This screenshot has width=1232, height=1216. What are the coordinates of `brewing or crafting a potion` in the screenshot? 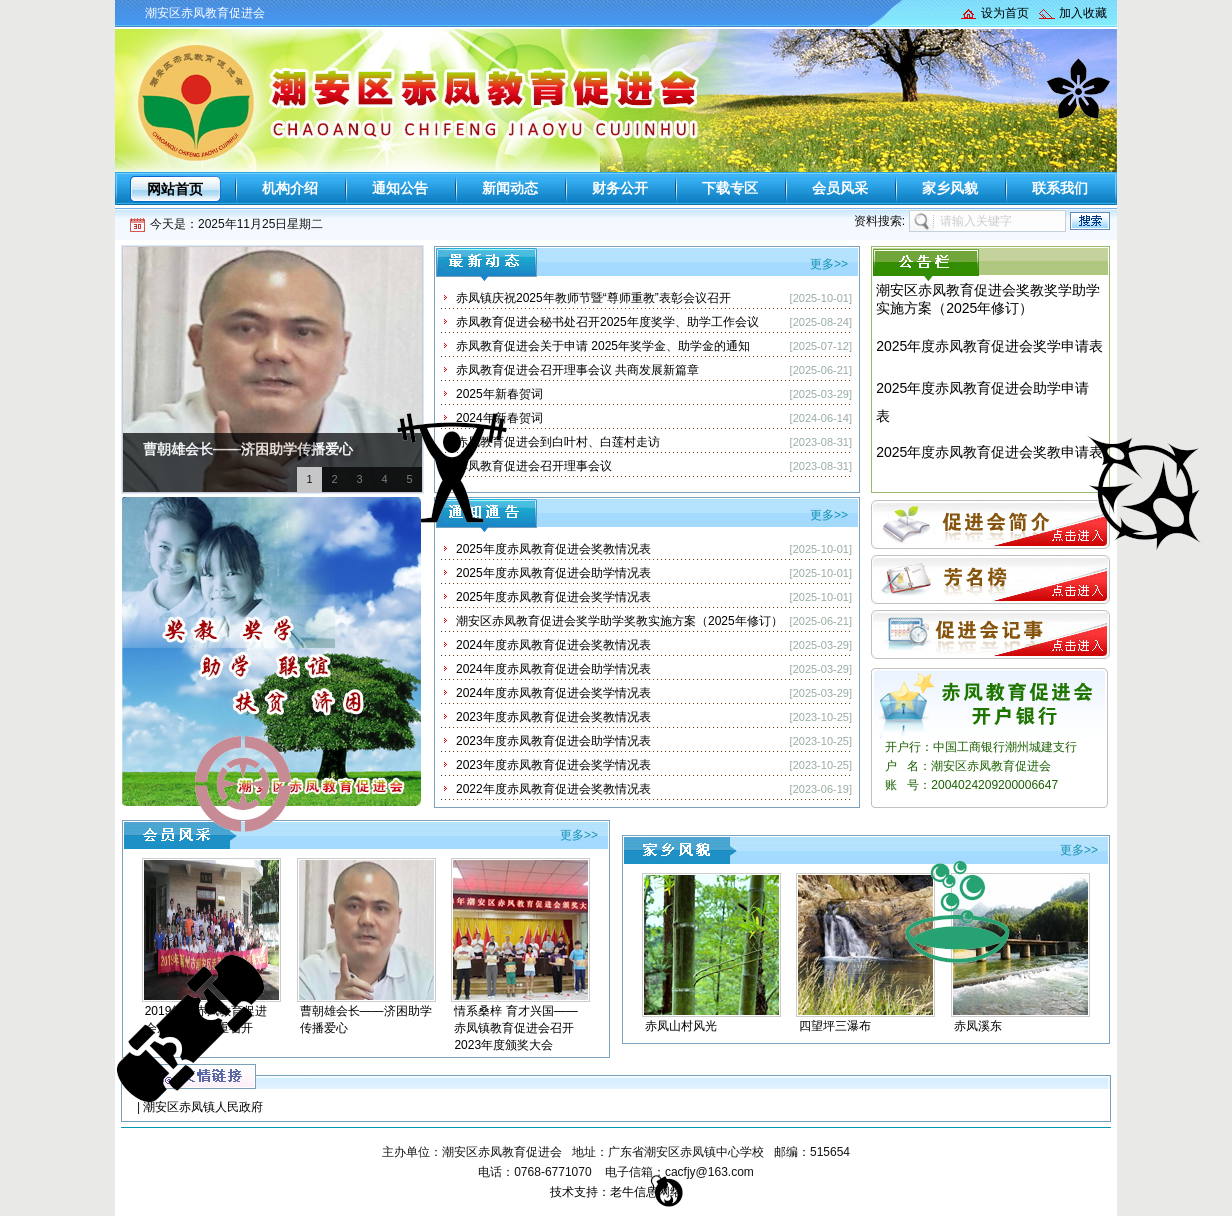 It's located at (957, 911).